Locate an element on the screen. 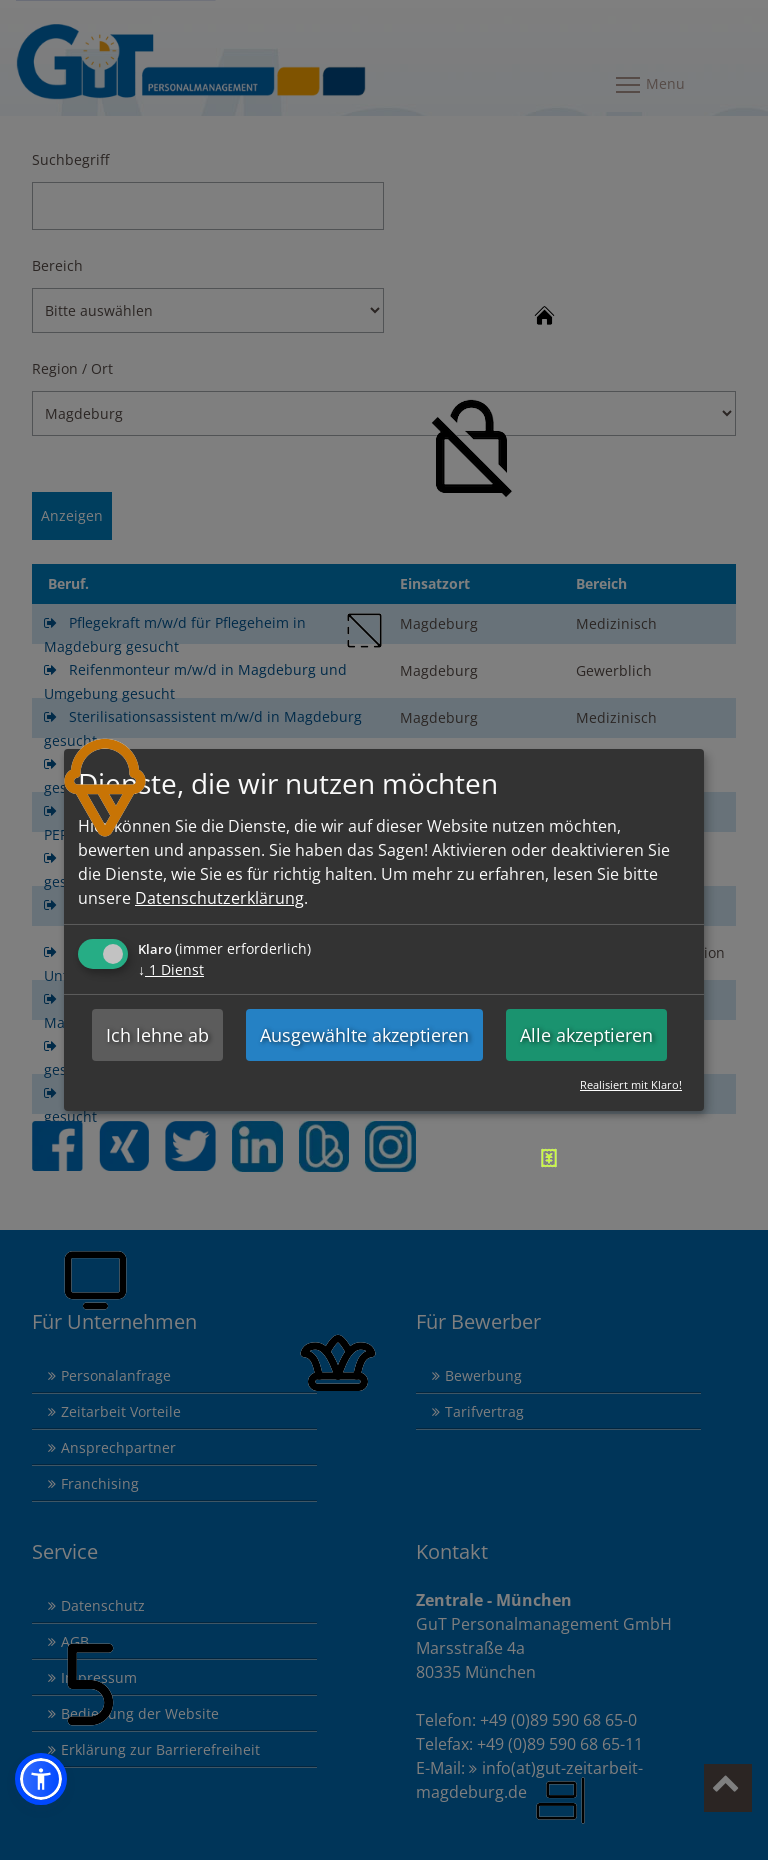 Image resolution: width=768 pixels, height=1860 pixels. navigate to the home screen is located at coordinates (544, 315).